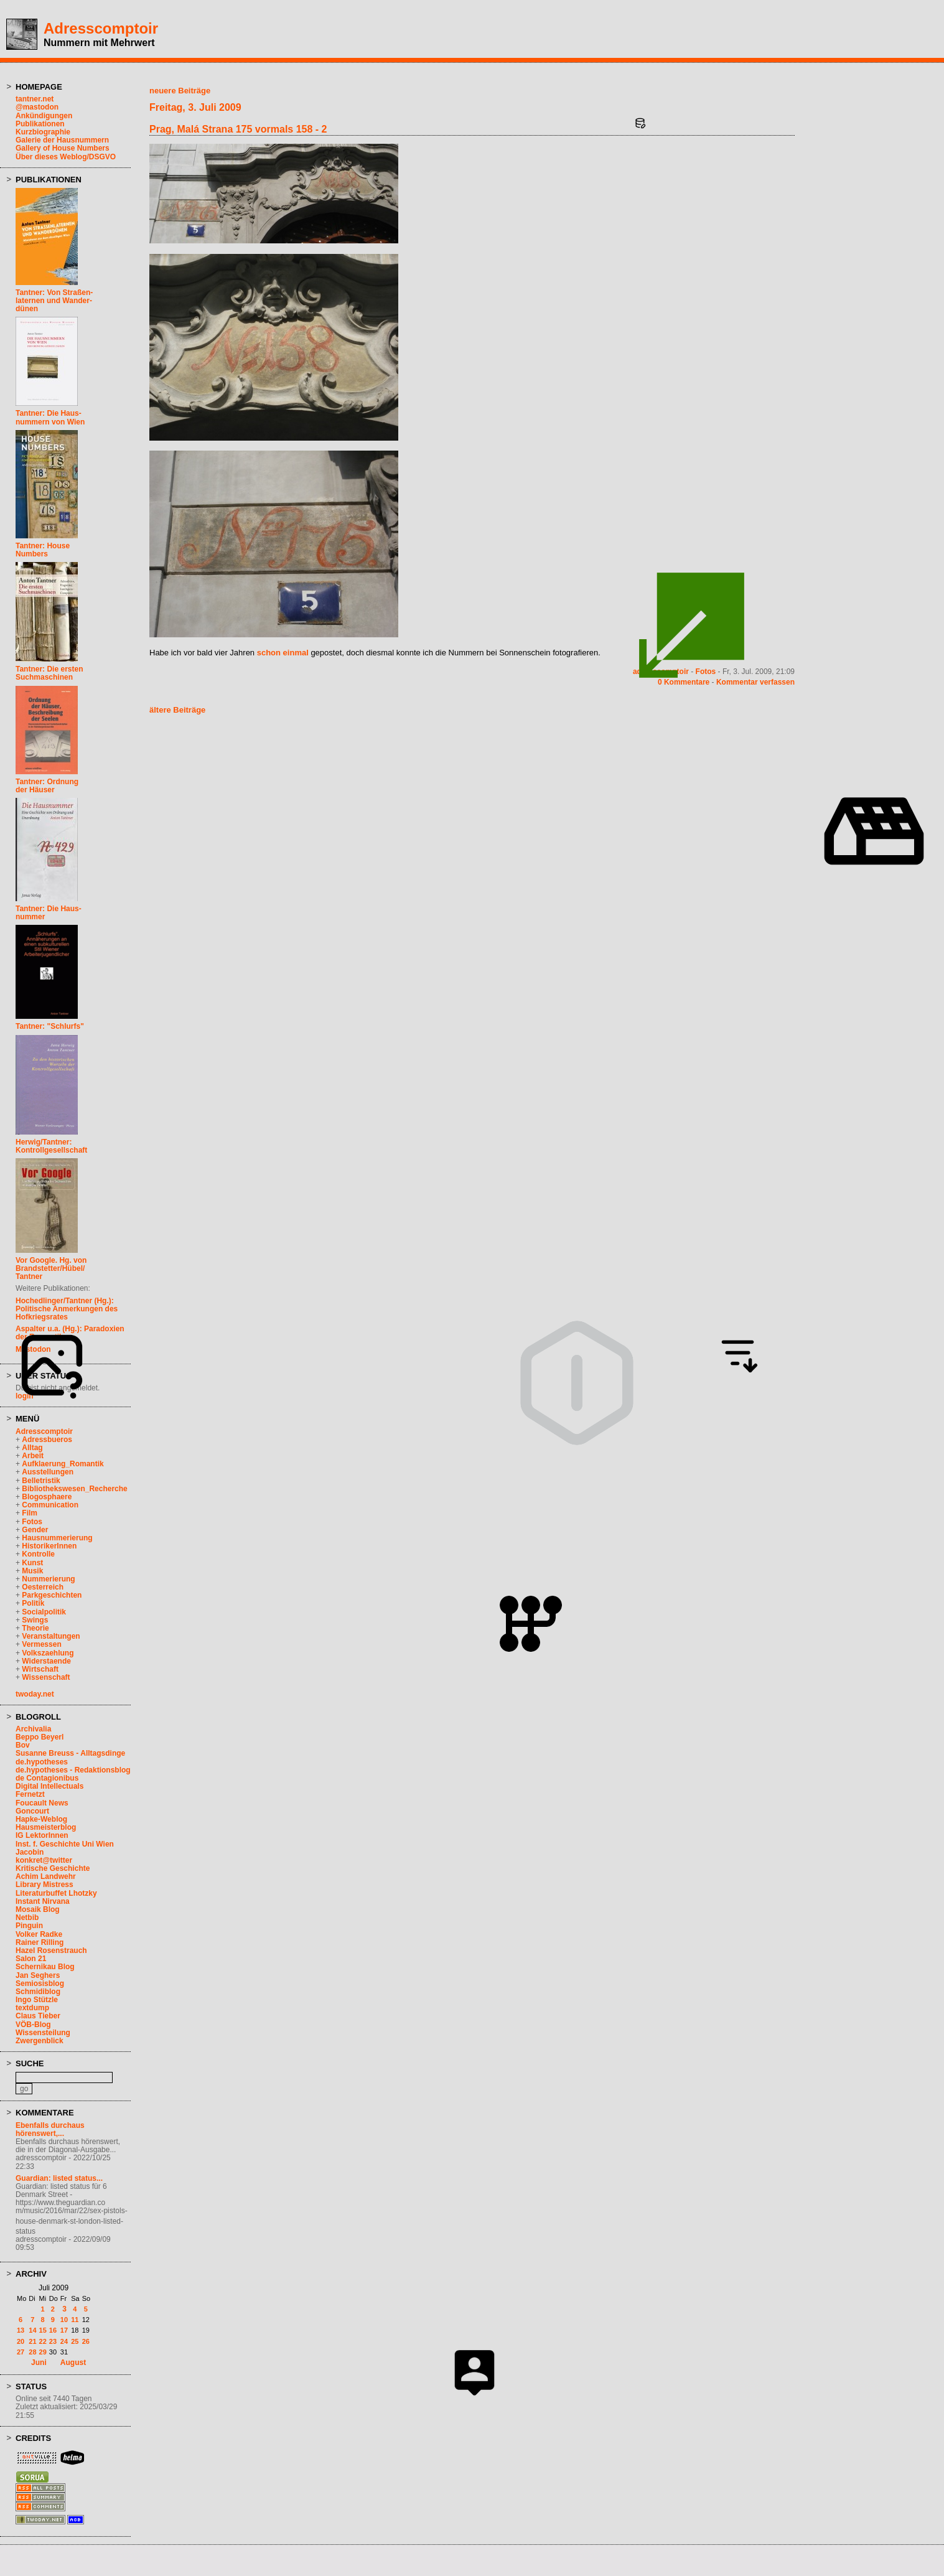  I want to click on access information or details, so click(577, 1383).